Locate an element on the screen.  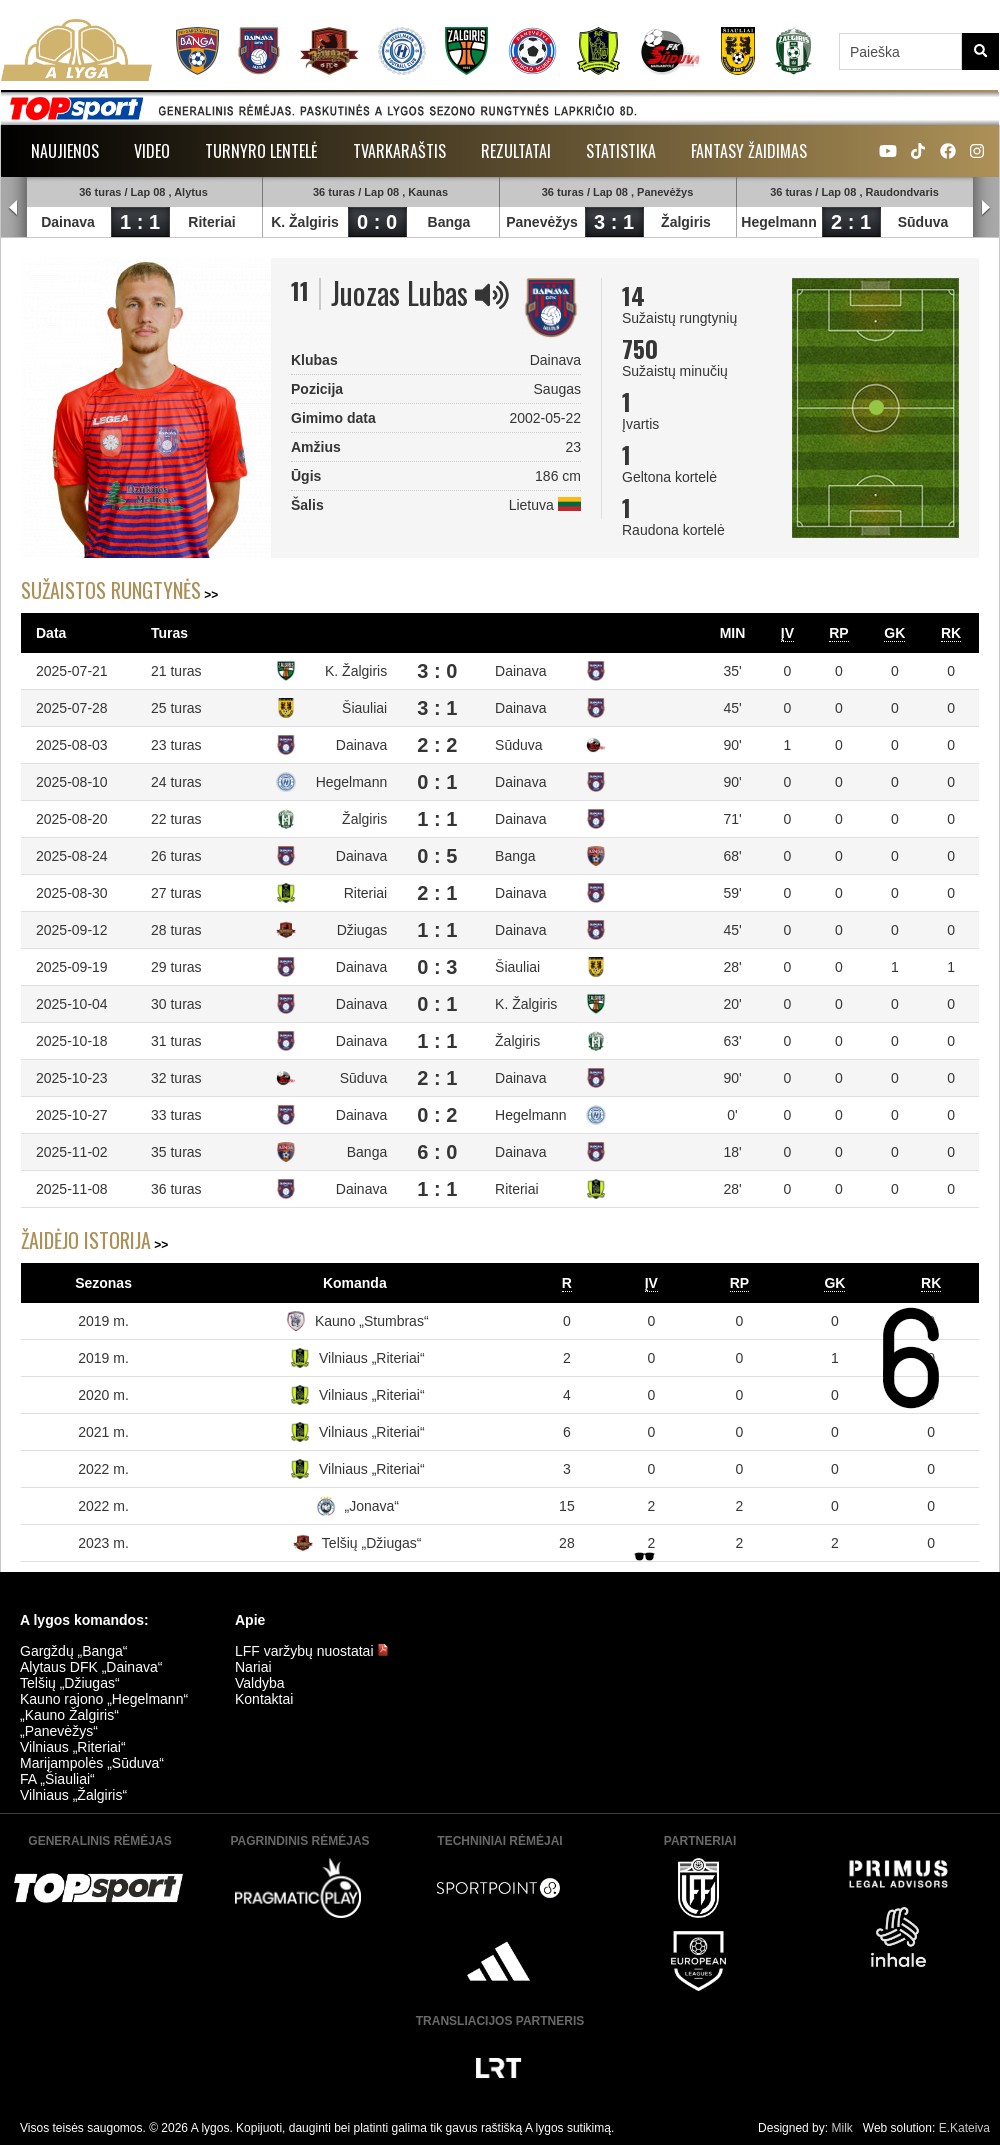
enable reading mode is located at coordinates (644, 1556).